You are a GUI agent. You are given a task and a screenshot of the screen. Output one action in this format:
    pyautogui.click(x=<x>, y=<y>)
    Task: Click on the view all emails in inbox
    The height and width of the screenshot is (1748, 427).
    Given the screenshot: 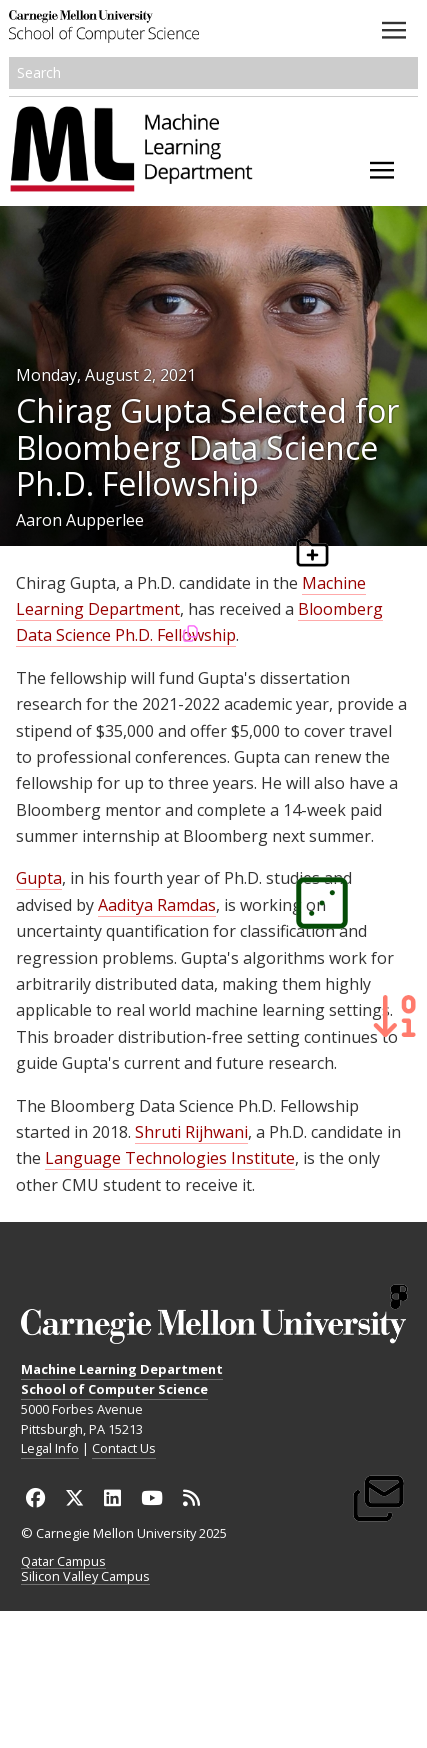 What is the action you would take?
    pyautogui.click(x=378, y=1498)
    